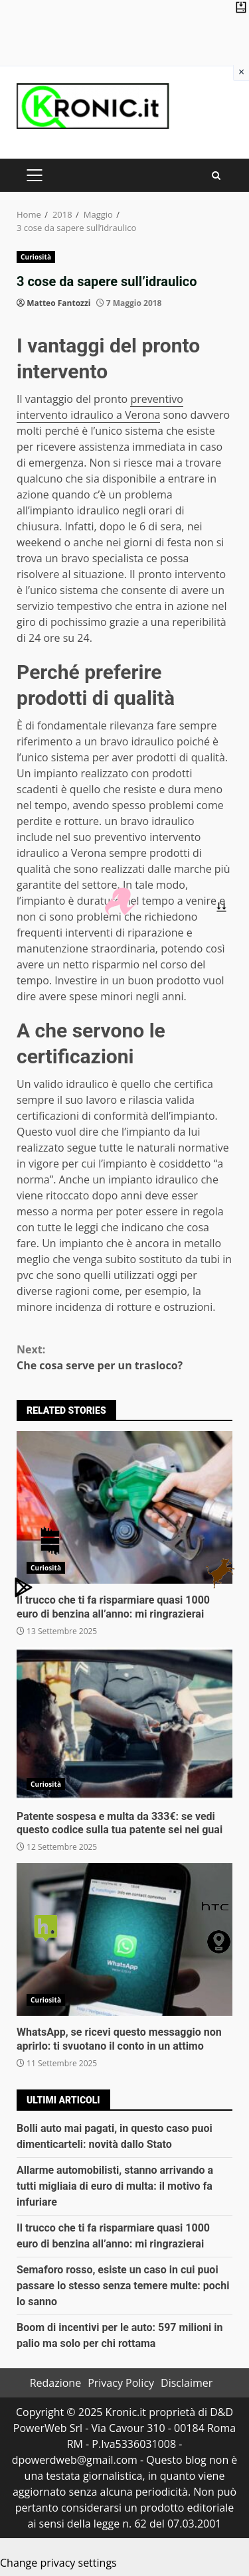 This screenshot has height=2576, width=249. Describe the element at coordinates (215, 1906) in the screenshot. I see `HTC brand logo` at that location.